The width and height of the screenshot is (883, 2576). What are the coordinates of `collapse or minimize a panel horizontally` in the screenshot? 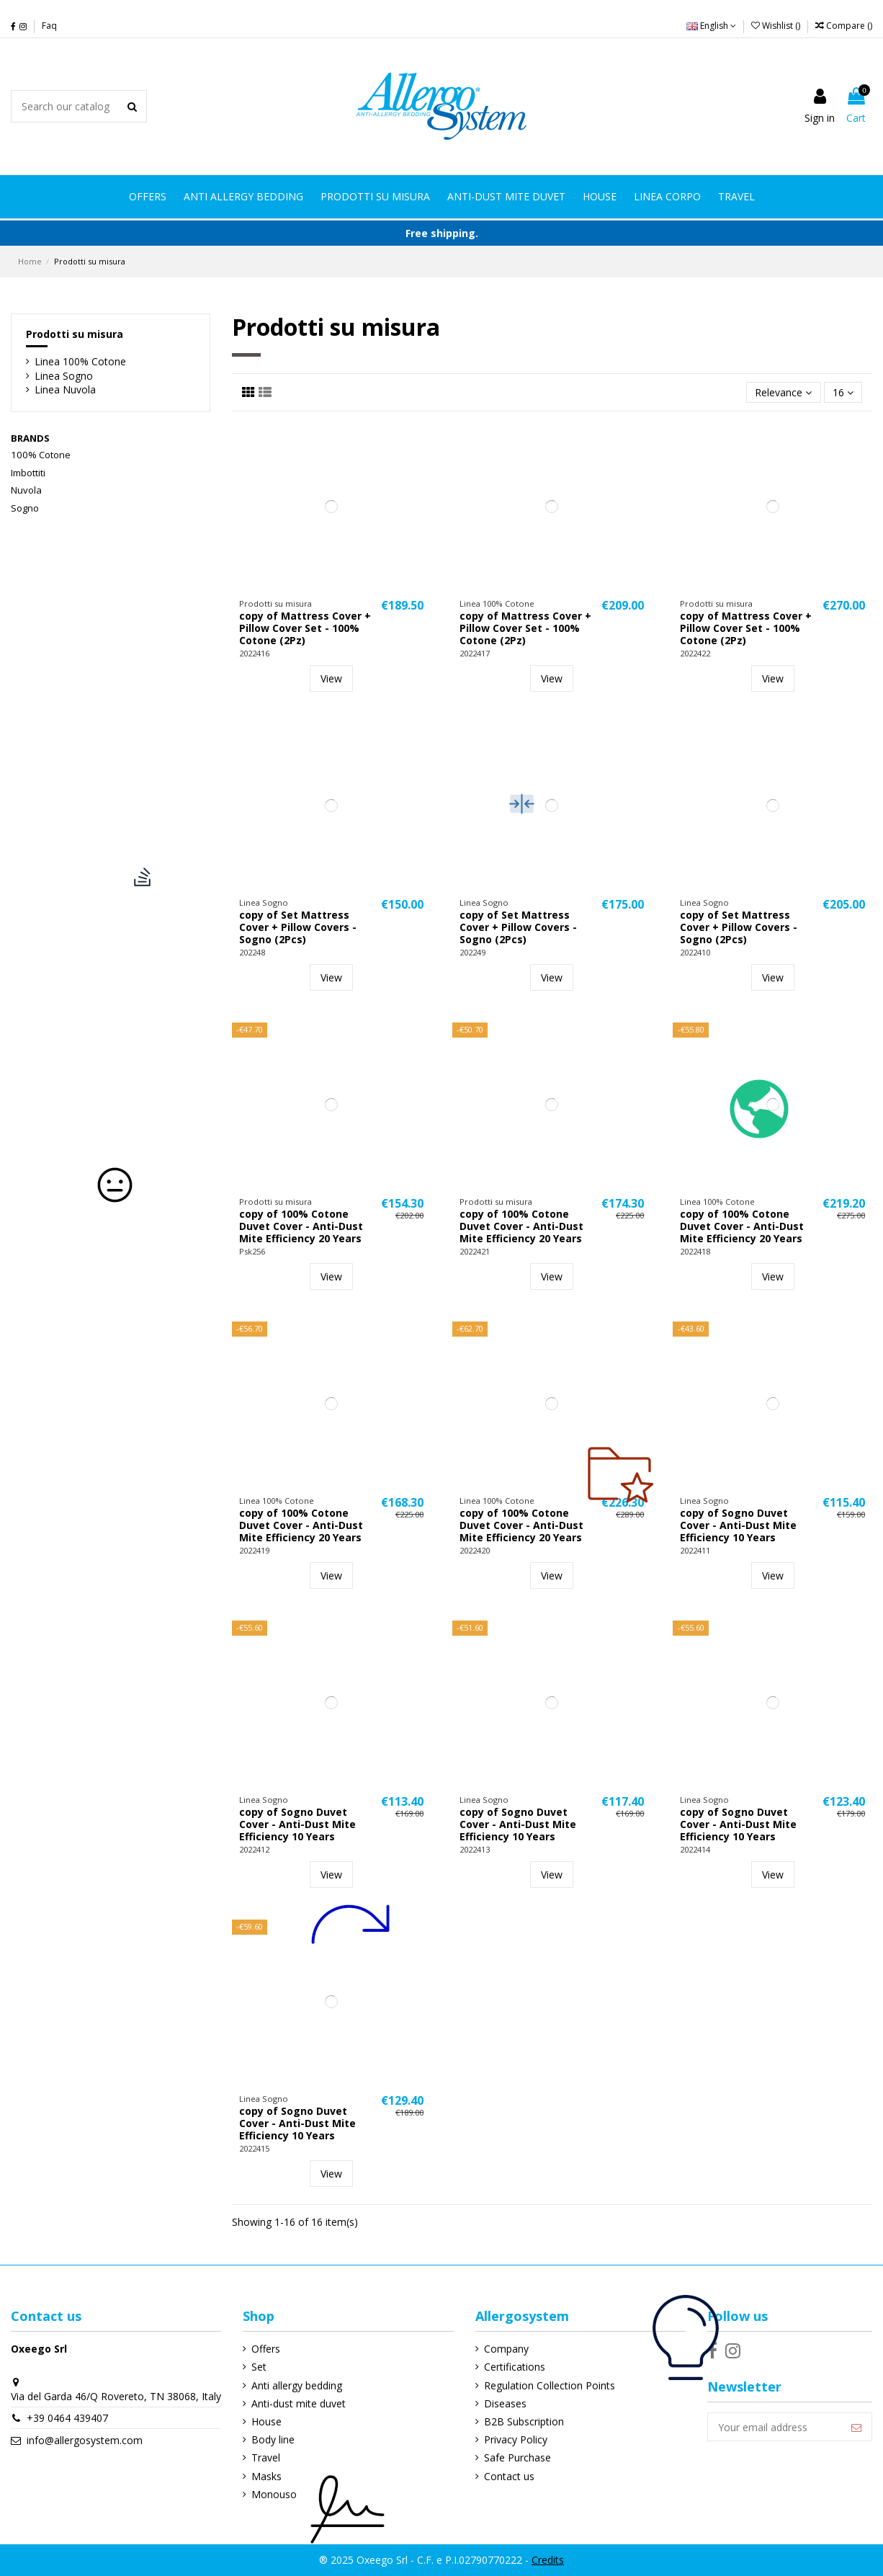 It's located at (521, 803).